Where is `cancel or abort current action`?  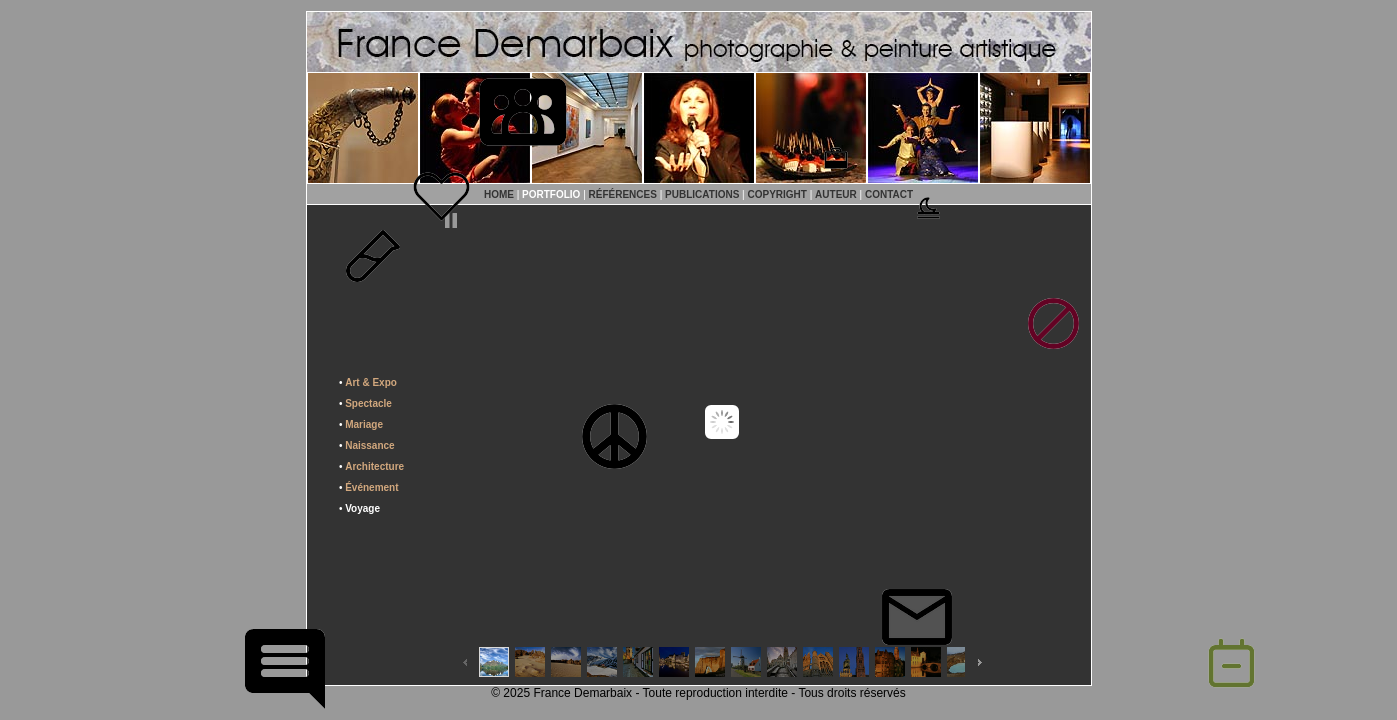 cancel or abort current action is located at coordinates (1053, 323).